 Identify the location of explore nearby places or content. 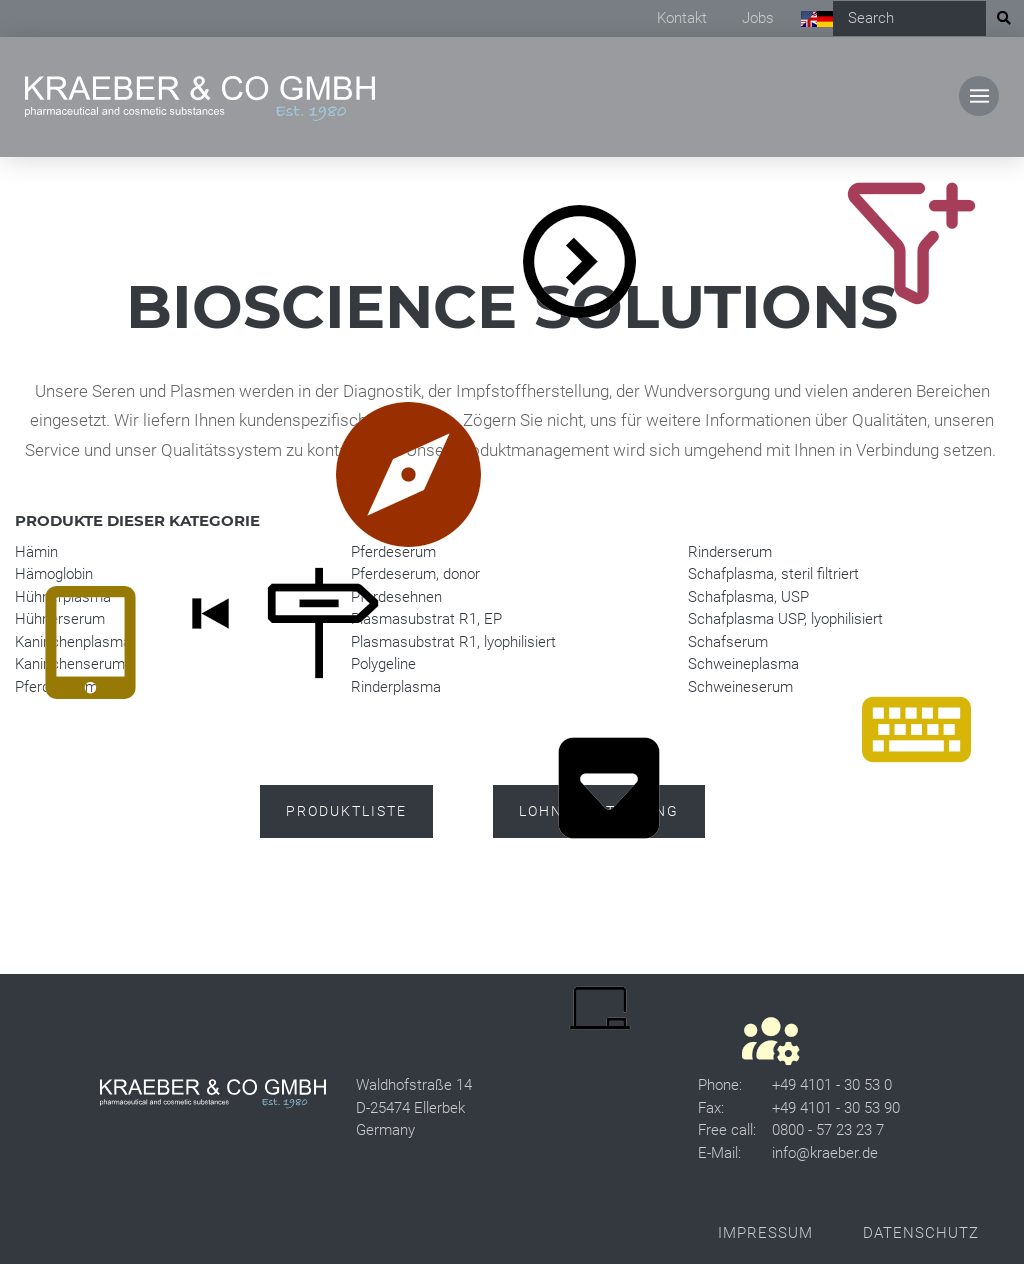
(408, 474).